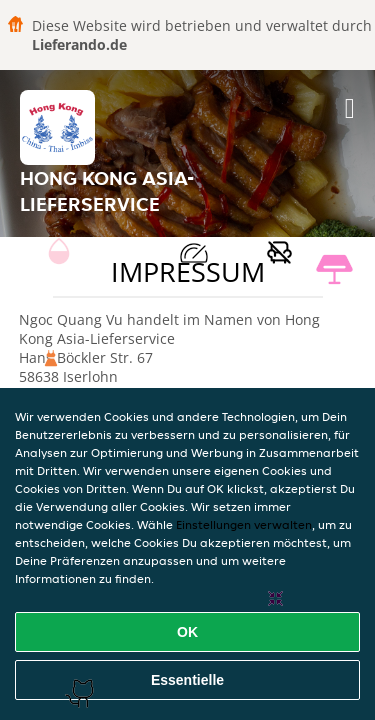 Image resolution: width=375 pixels, height=720 pixels. I want to click on seating unavailable or disabled, so click(279, 252).